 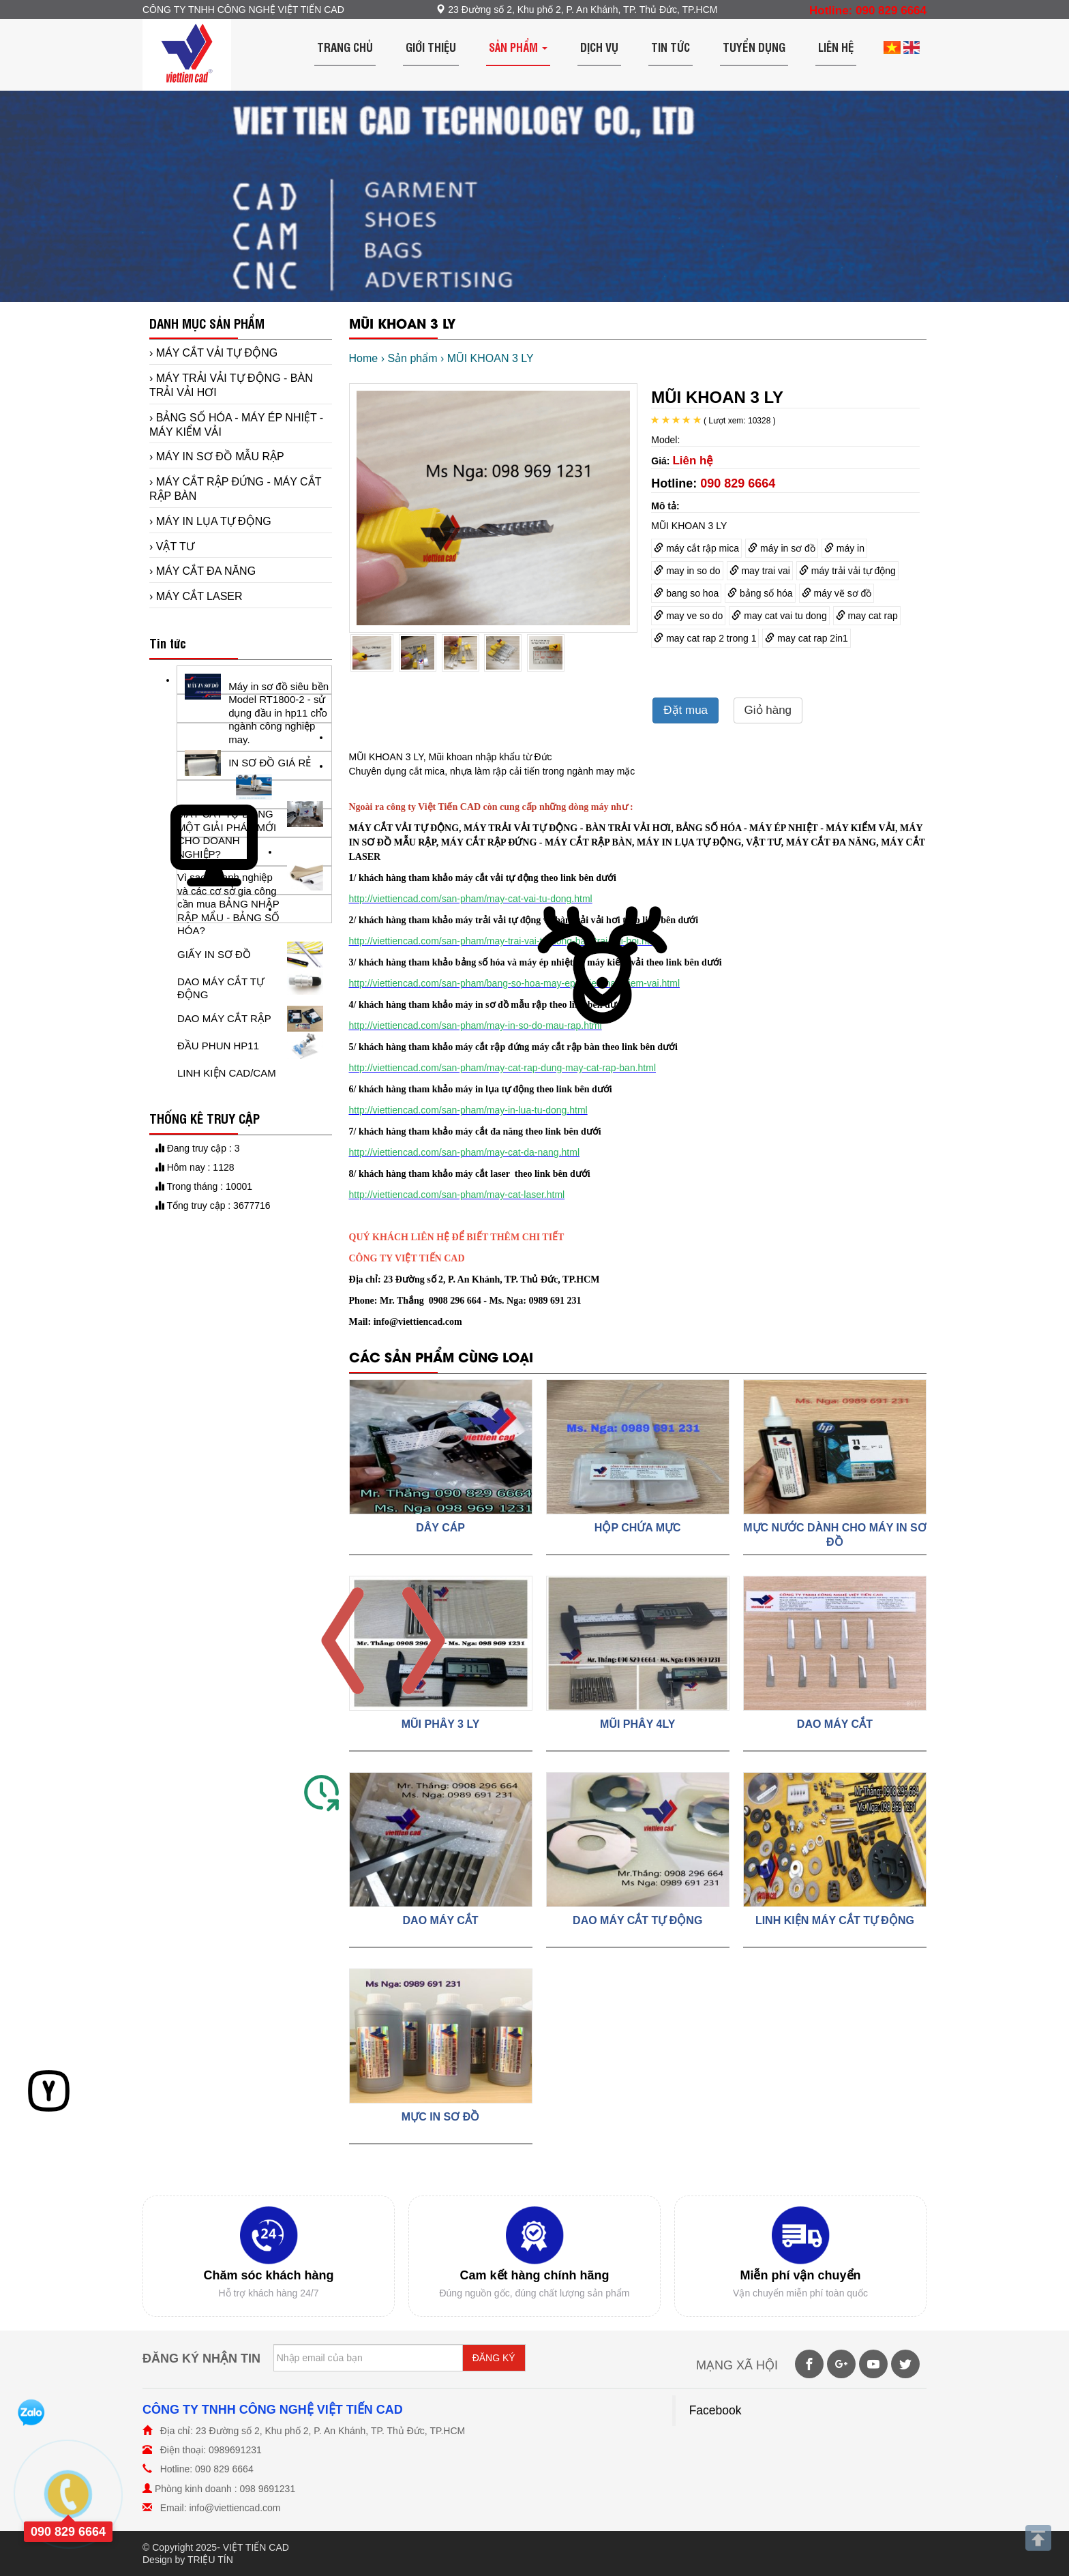 What do you see at coordinates (602, 965) in the screenshot?
I see `wildlife or nature category` at bounding box center [602, 965].